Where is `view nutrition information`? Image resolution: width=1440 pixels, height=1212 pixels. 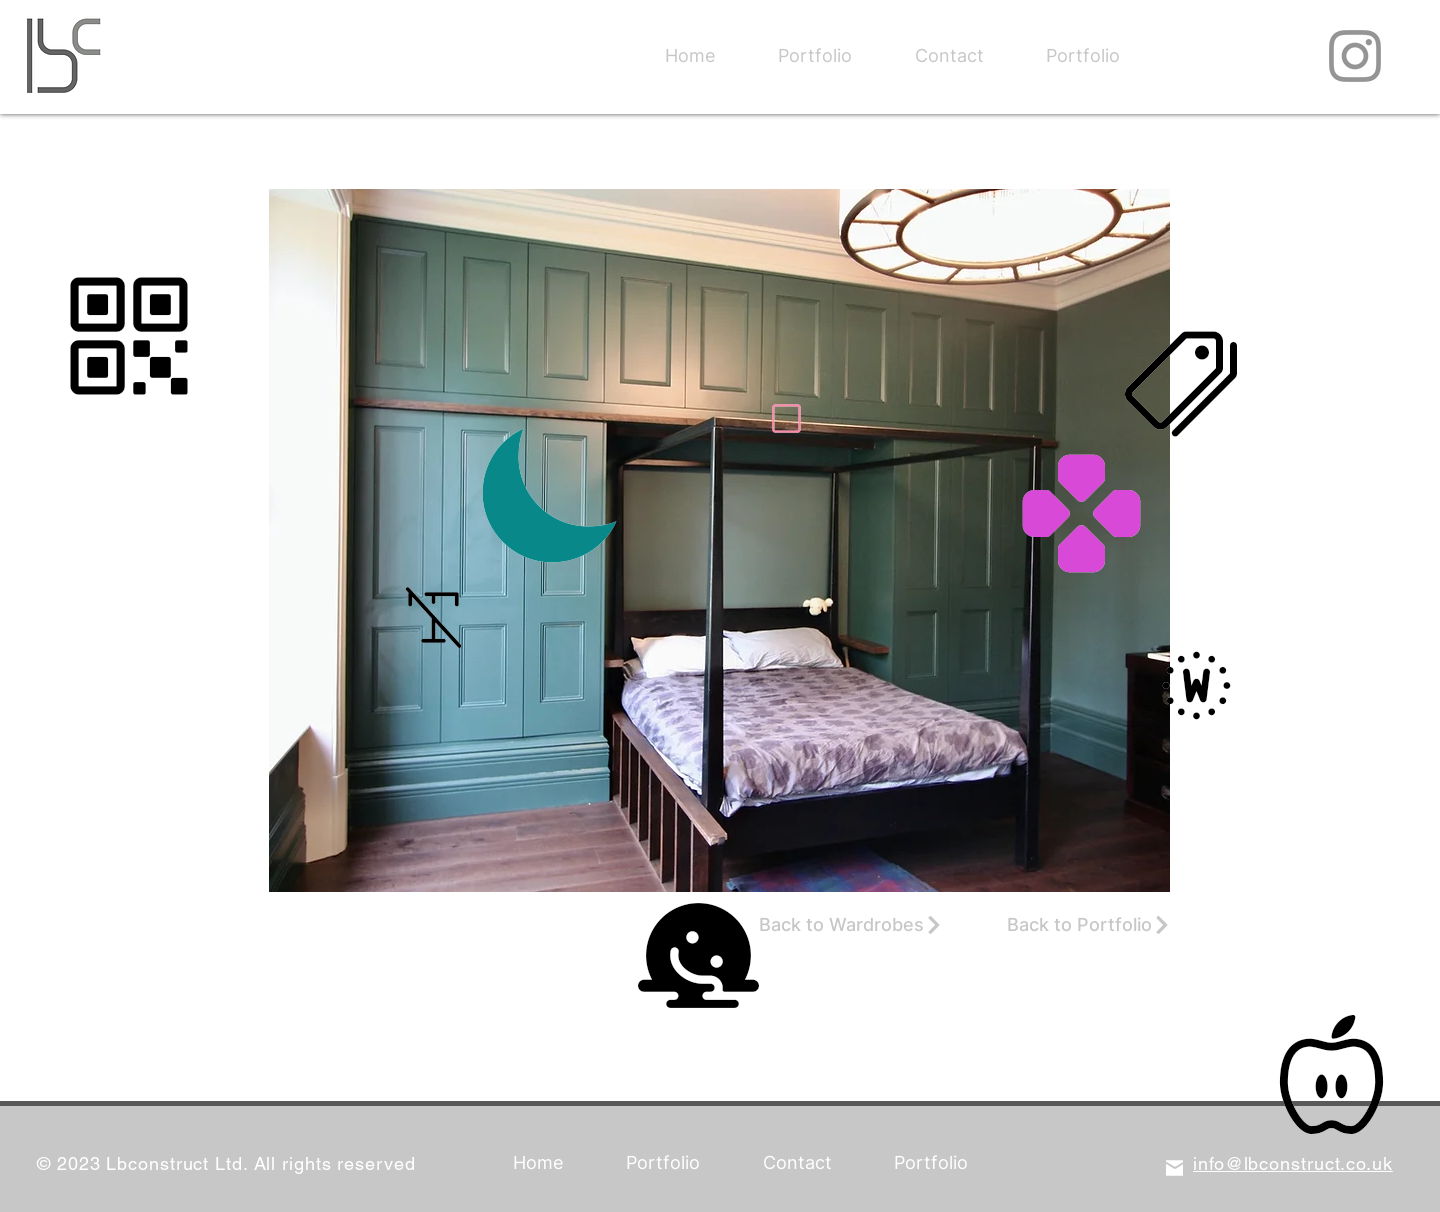 view nutrition information is located at coordinates (1331, 1074).